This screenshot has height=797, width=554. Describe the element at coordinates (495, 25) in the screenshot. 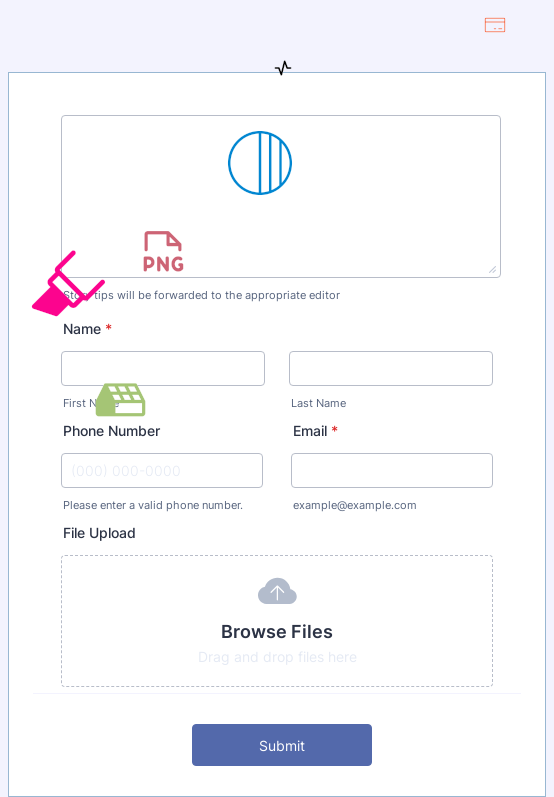

I see `manage payment methods` at that location.